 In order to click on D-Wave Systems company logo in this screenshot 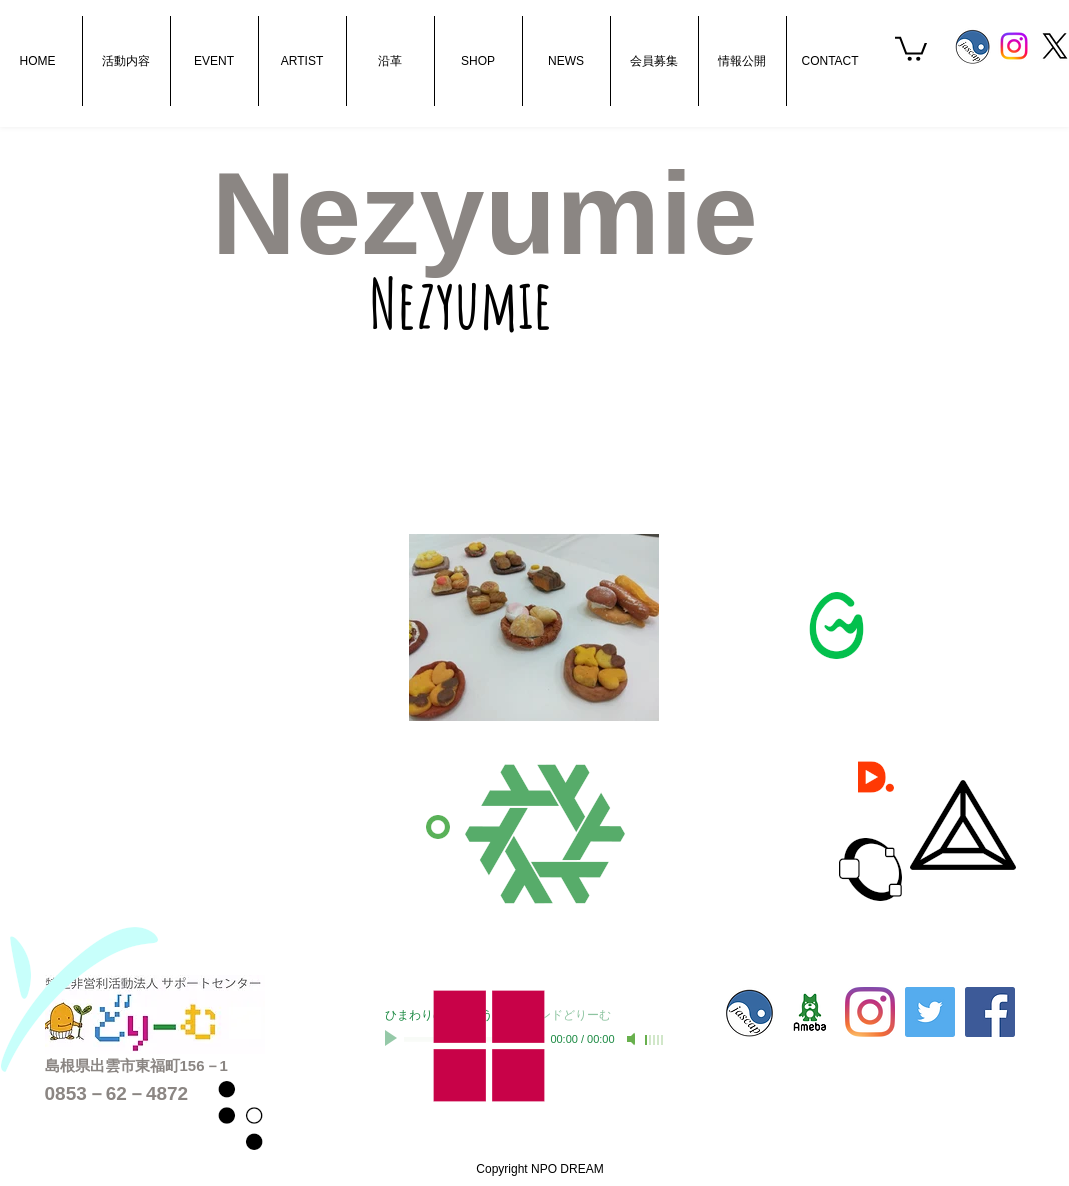, I will do `click(240, 1115)`.